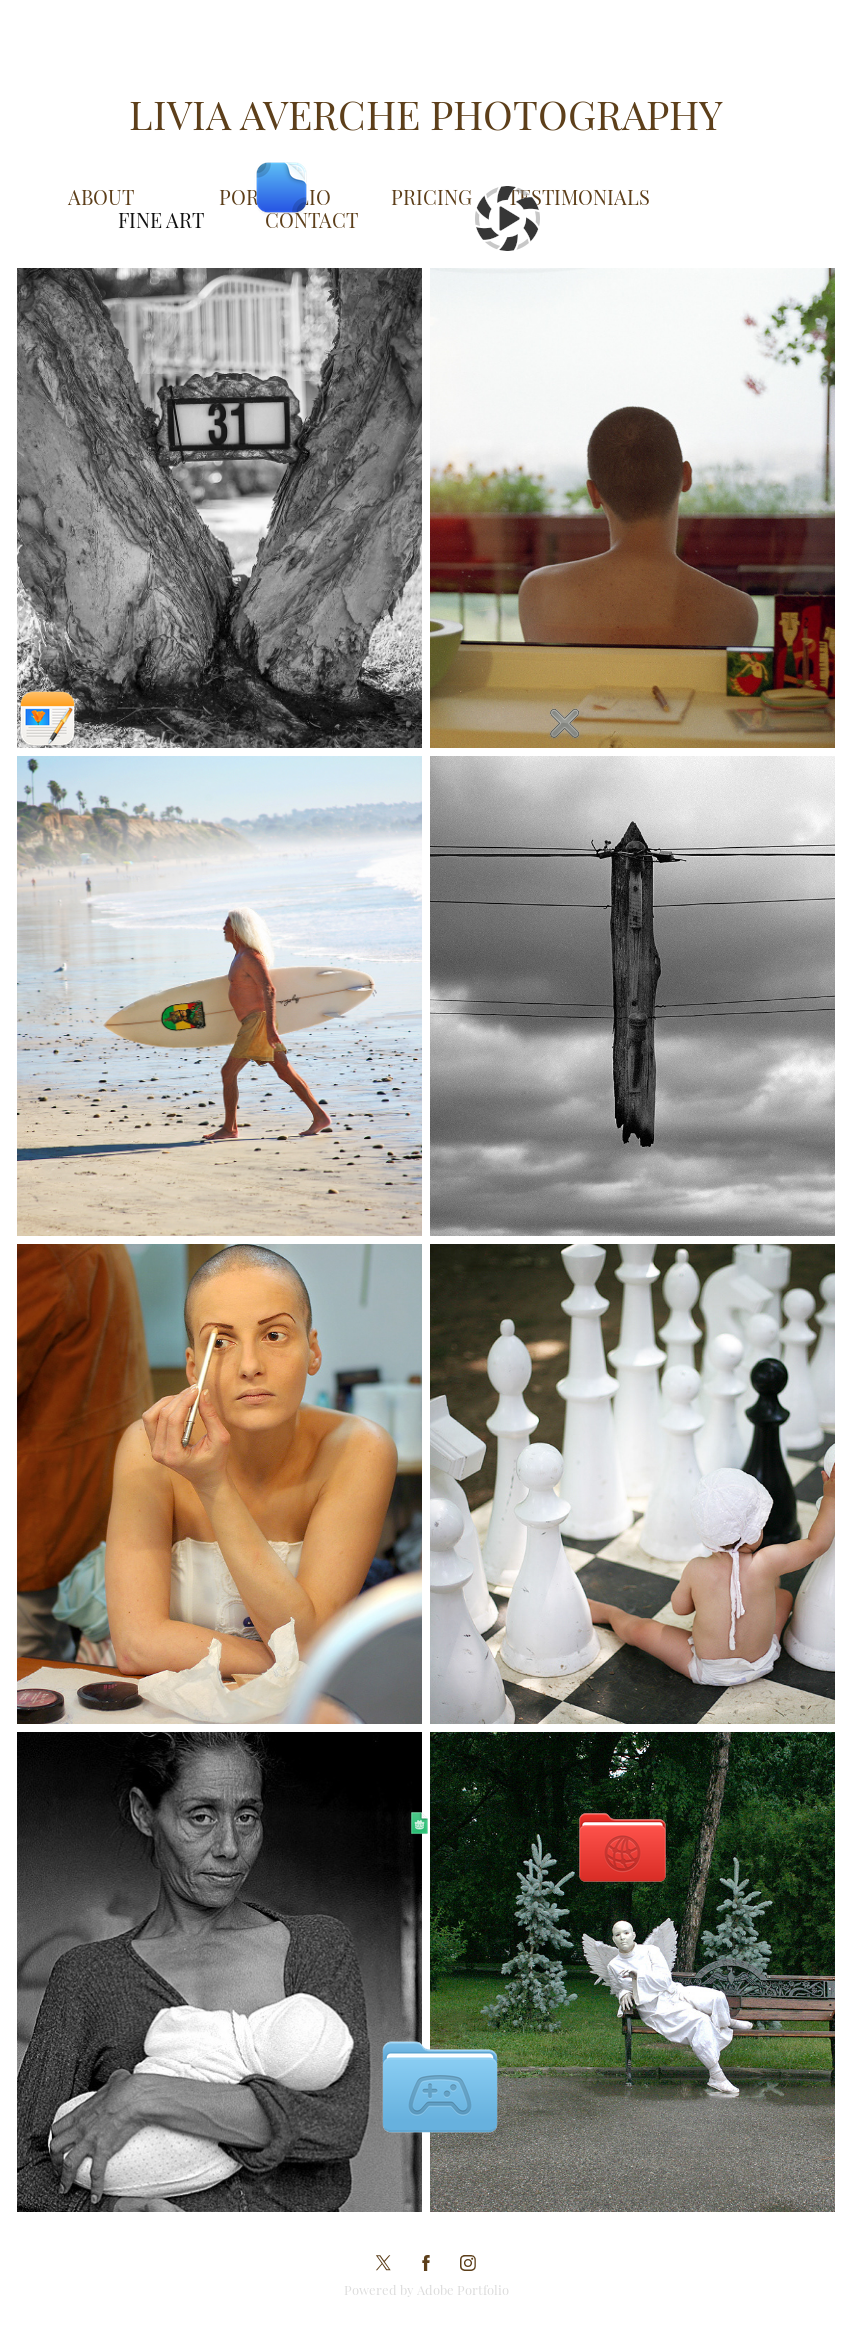  What do you see at coordinates (622, 1847) in the screenshot?
I see `folder containing html or web files` at bounding box center [622, 1847].